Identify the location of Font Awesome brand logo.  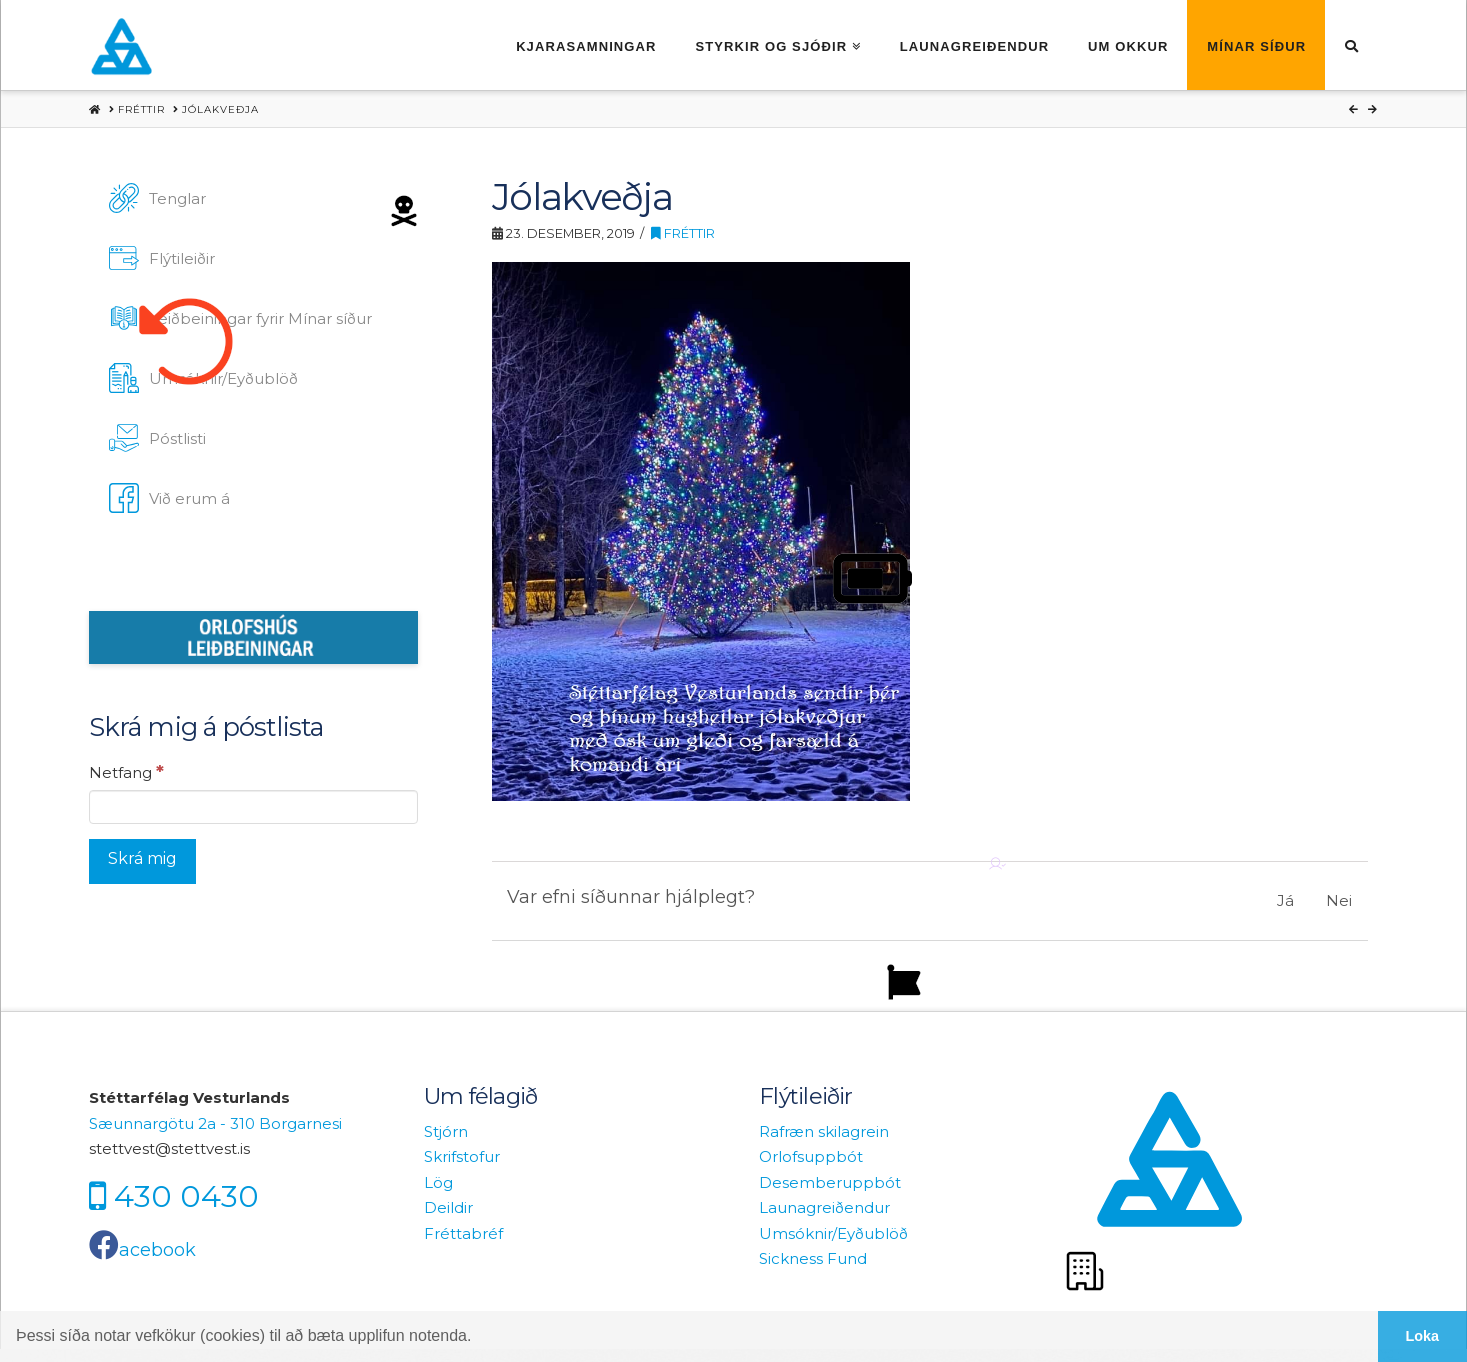
(904, 982).